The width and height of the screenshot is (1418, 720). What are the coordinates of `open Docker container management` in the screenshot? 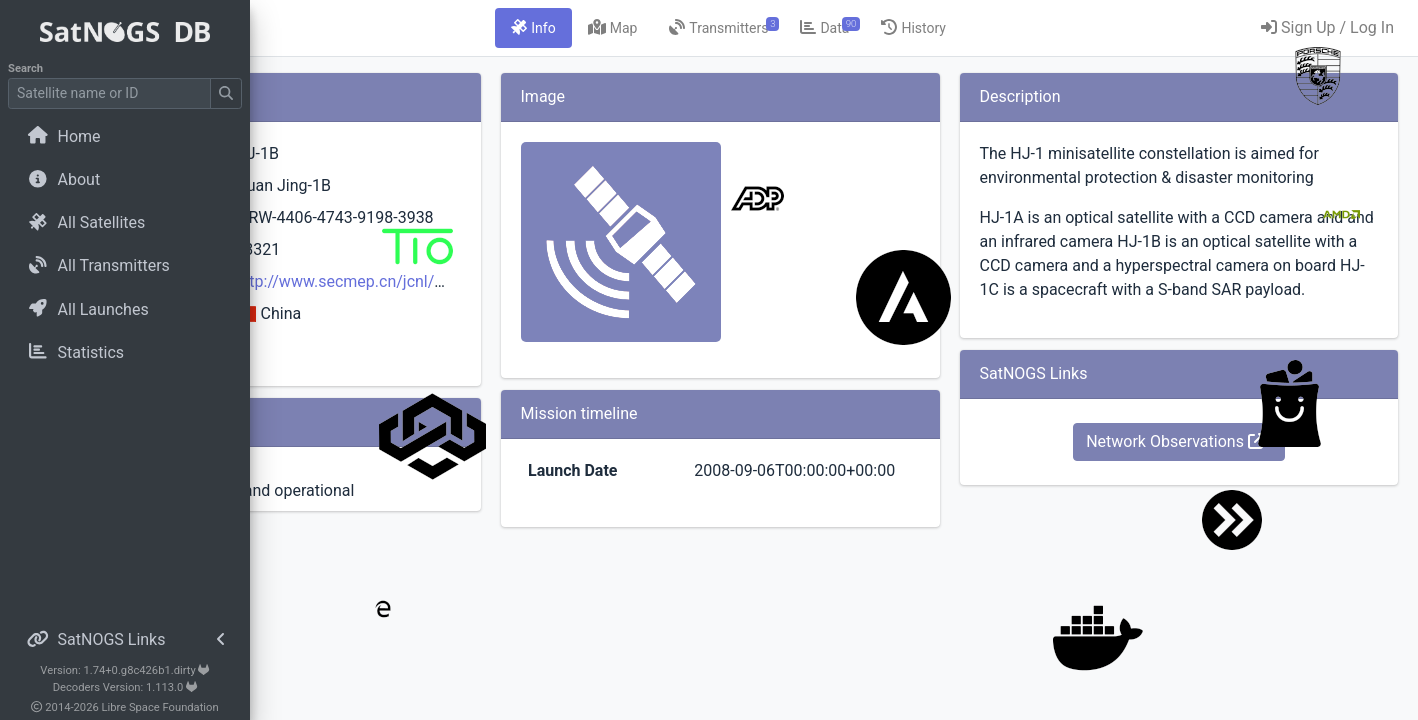 It's located at (1098, 638).